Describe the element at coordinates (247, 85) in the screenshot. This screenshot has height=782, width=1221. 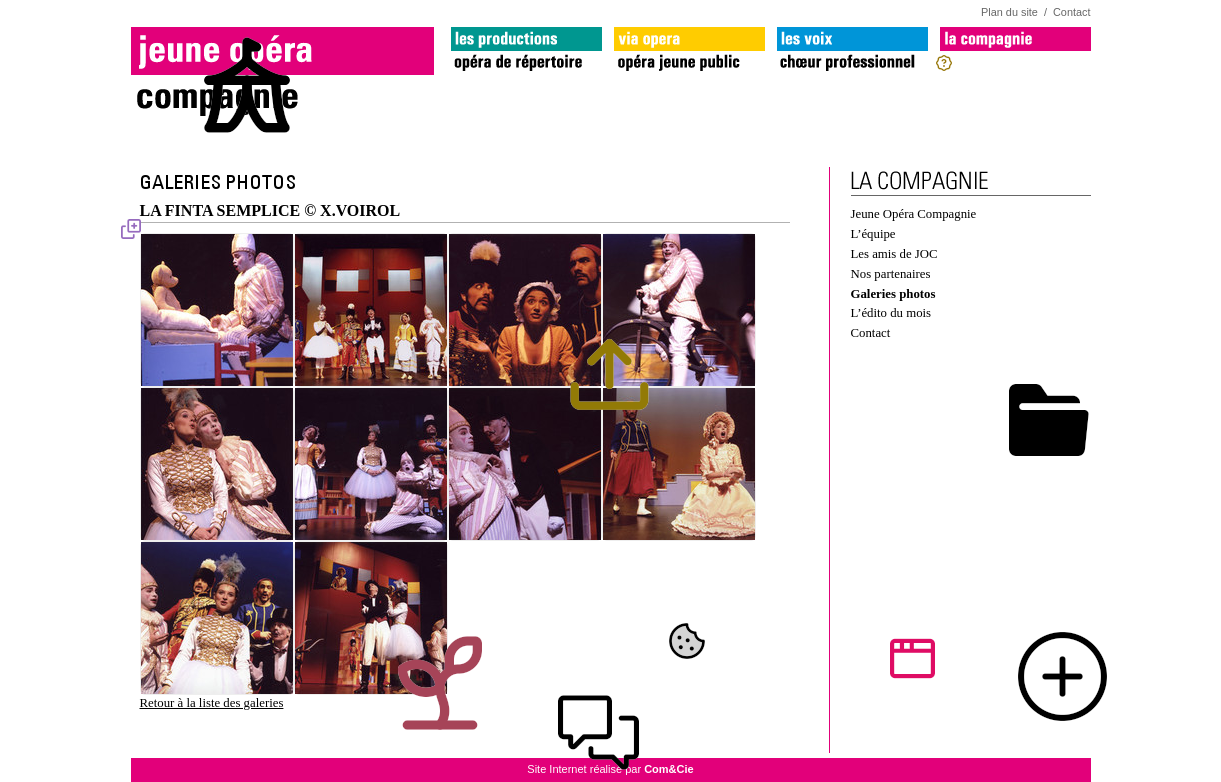
I see `view circus or entertainment venues` at that location.